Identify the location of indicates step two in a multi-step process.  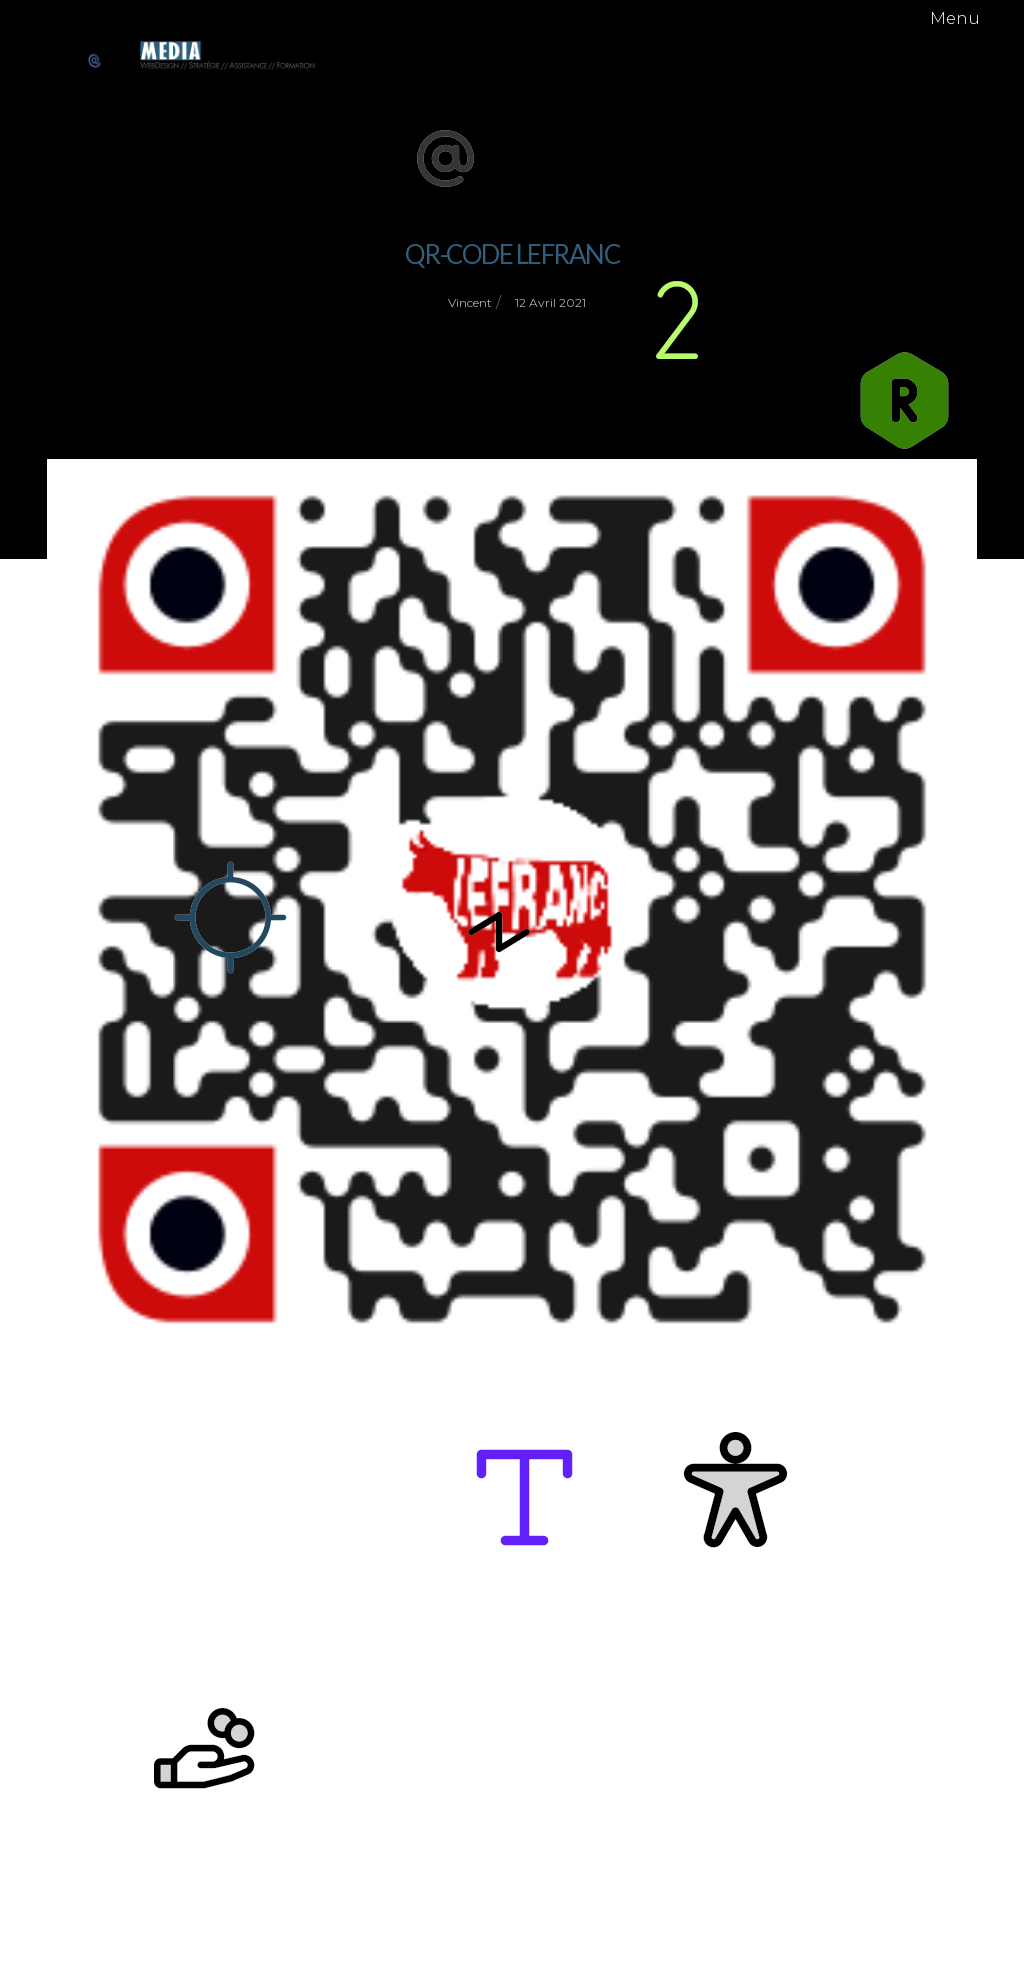
(677, 320).